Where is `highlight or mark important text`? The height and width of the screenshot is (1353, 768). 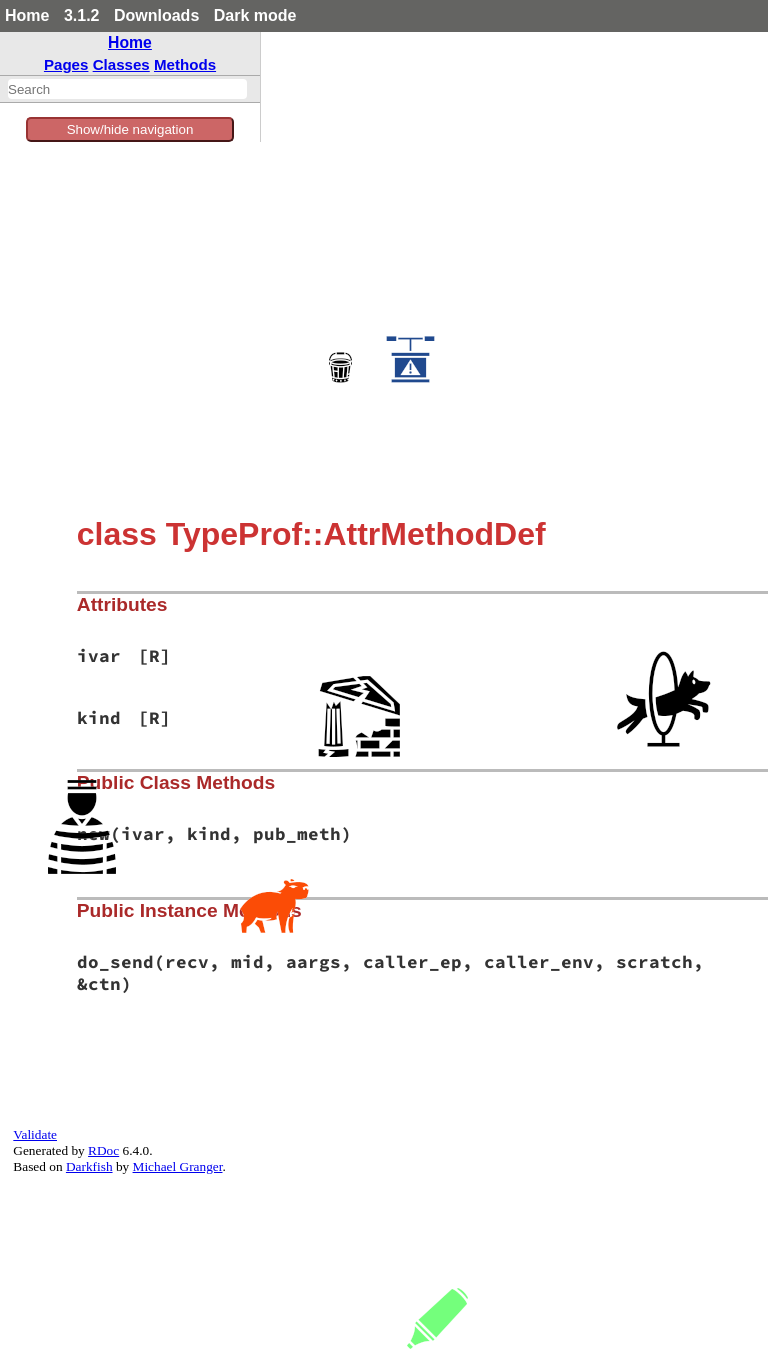
highlight or mark important text is located at coordinates (437, 1318).